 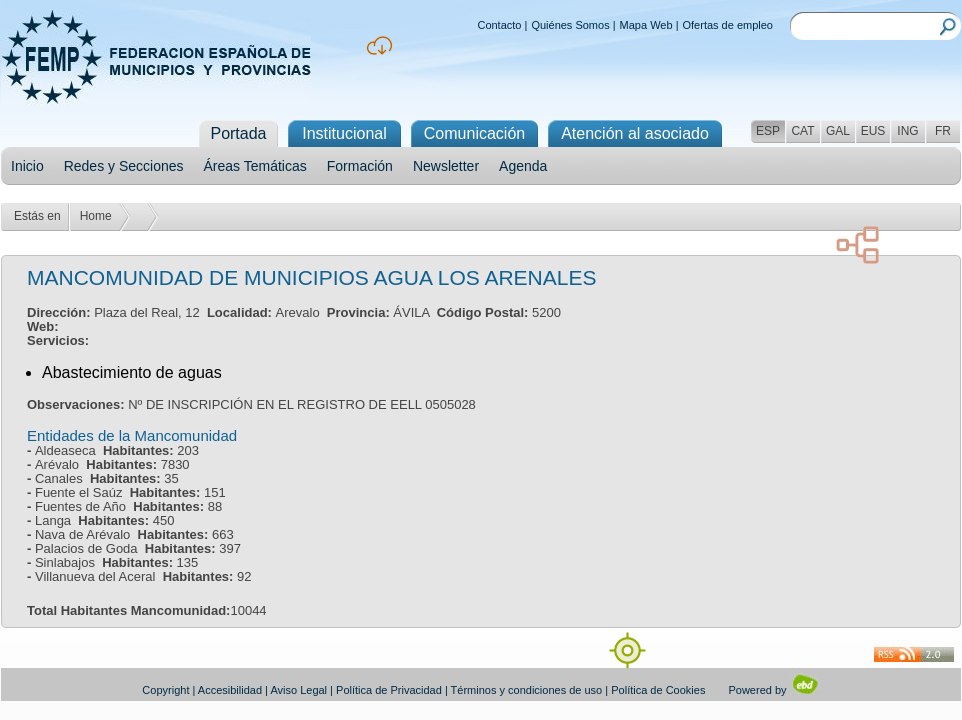 What do you see at coordinates (860, 245) in the screenshot?
I see `view hierarchical organization or folder structure` at bounding box center [860, 245].